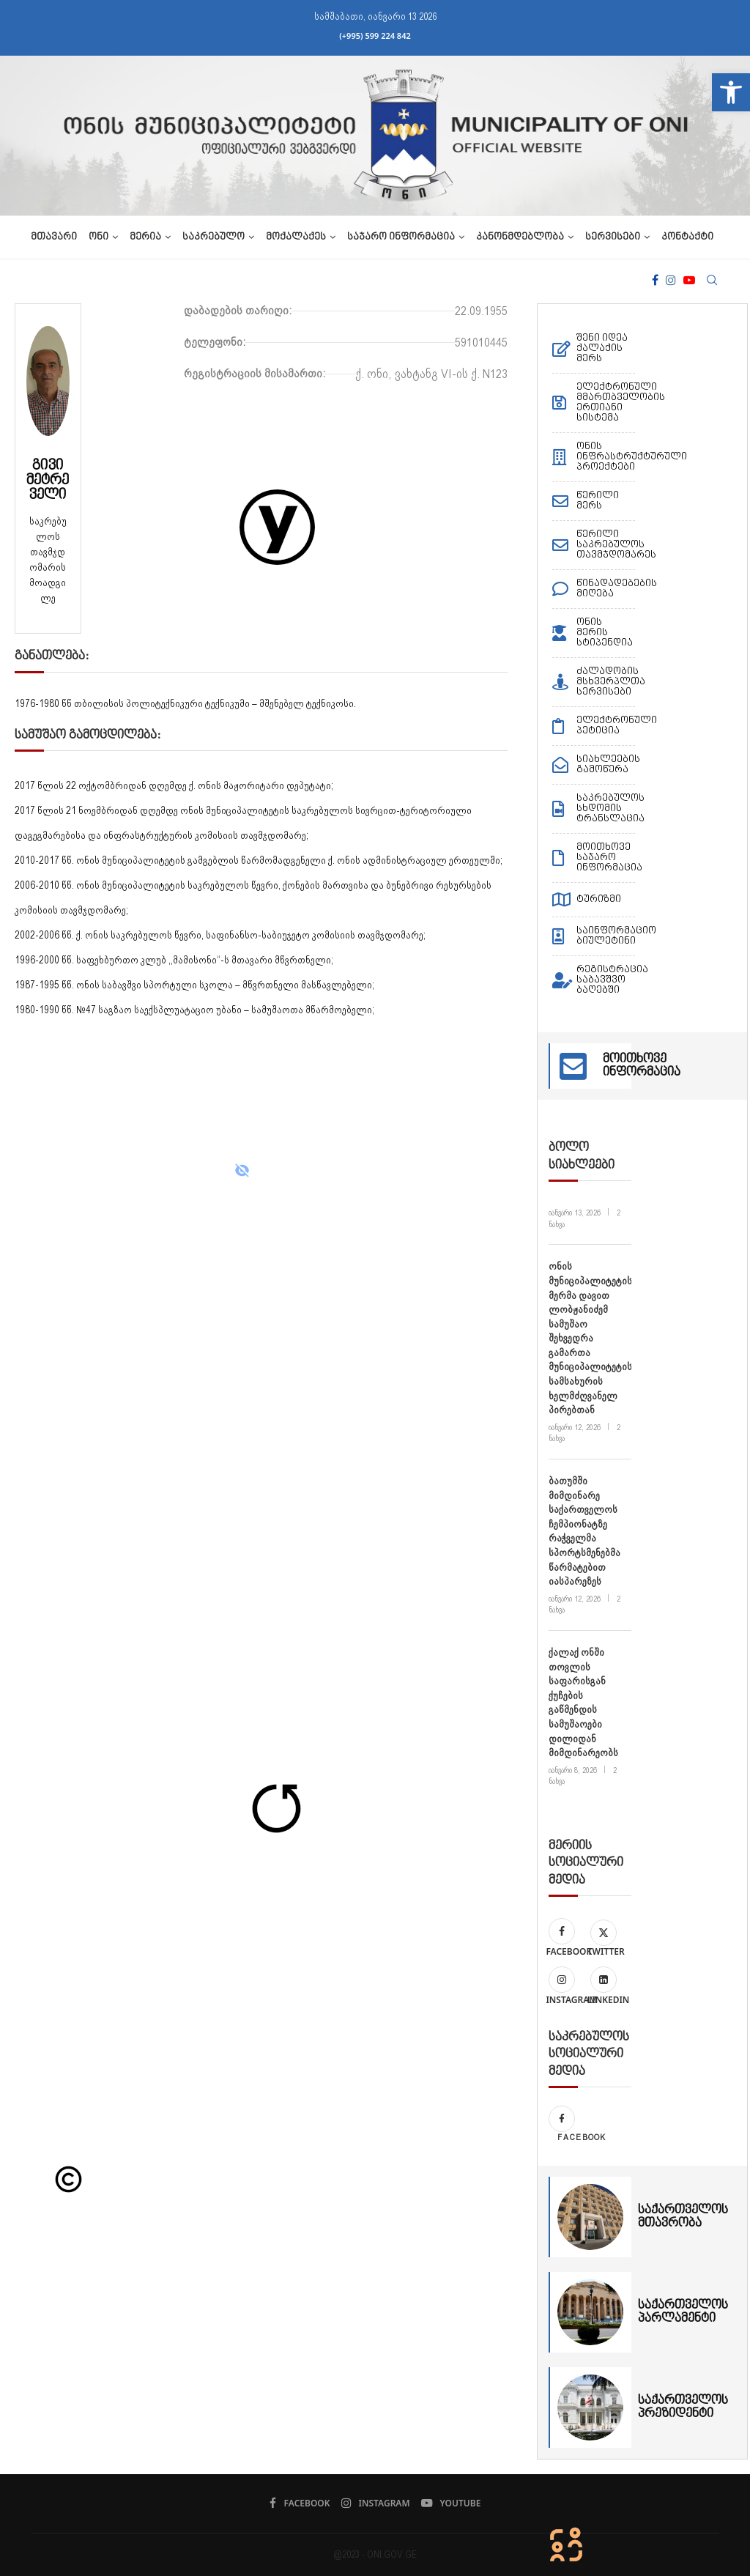 The image size is (750, 2576). I want to click on reset to previous state, so click(276, 1808).